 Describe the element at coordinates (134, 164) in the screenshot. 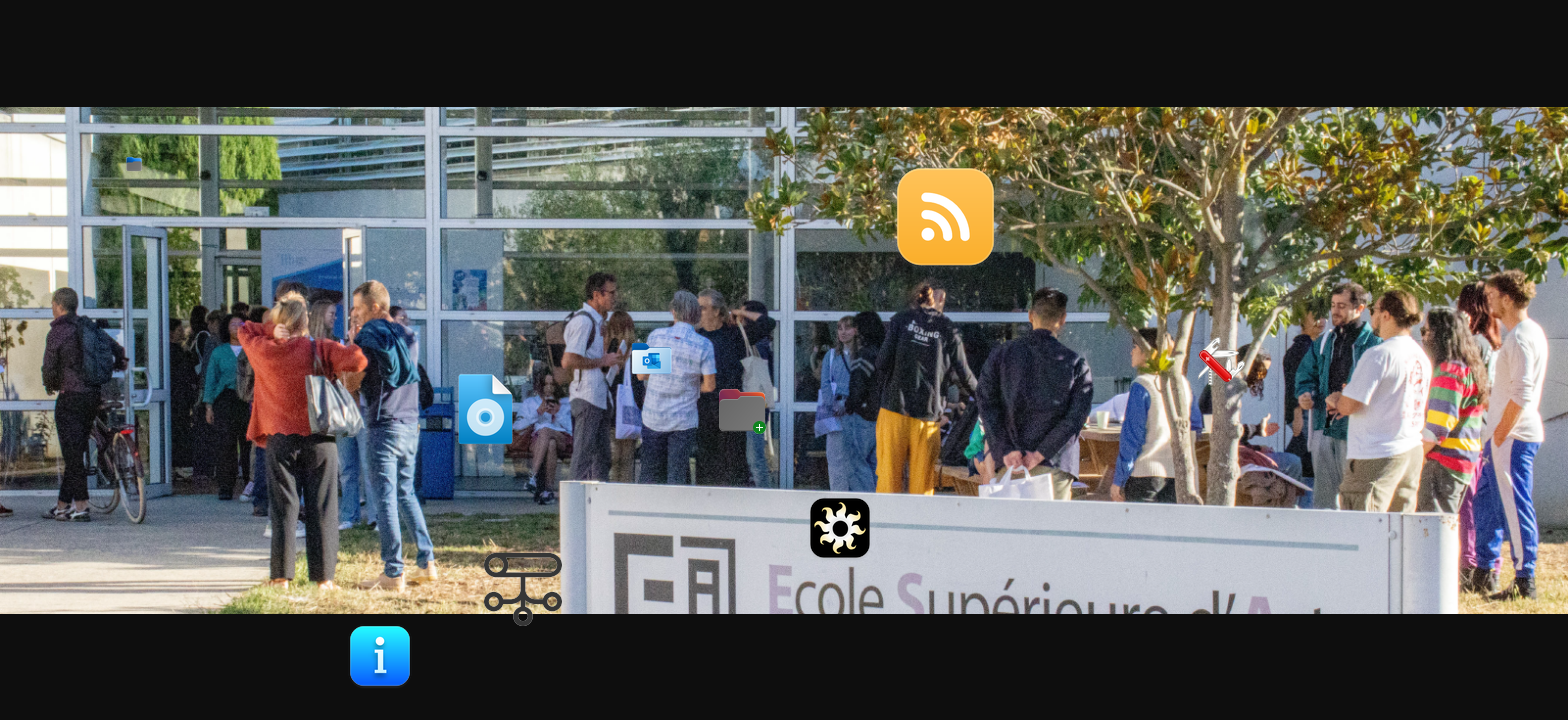

I see `indicates a folder is ready to accept a dragged item` at that location.